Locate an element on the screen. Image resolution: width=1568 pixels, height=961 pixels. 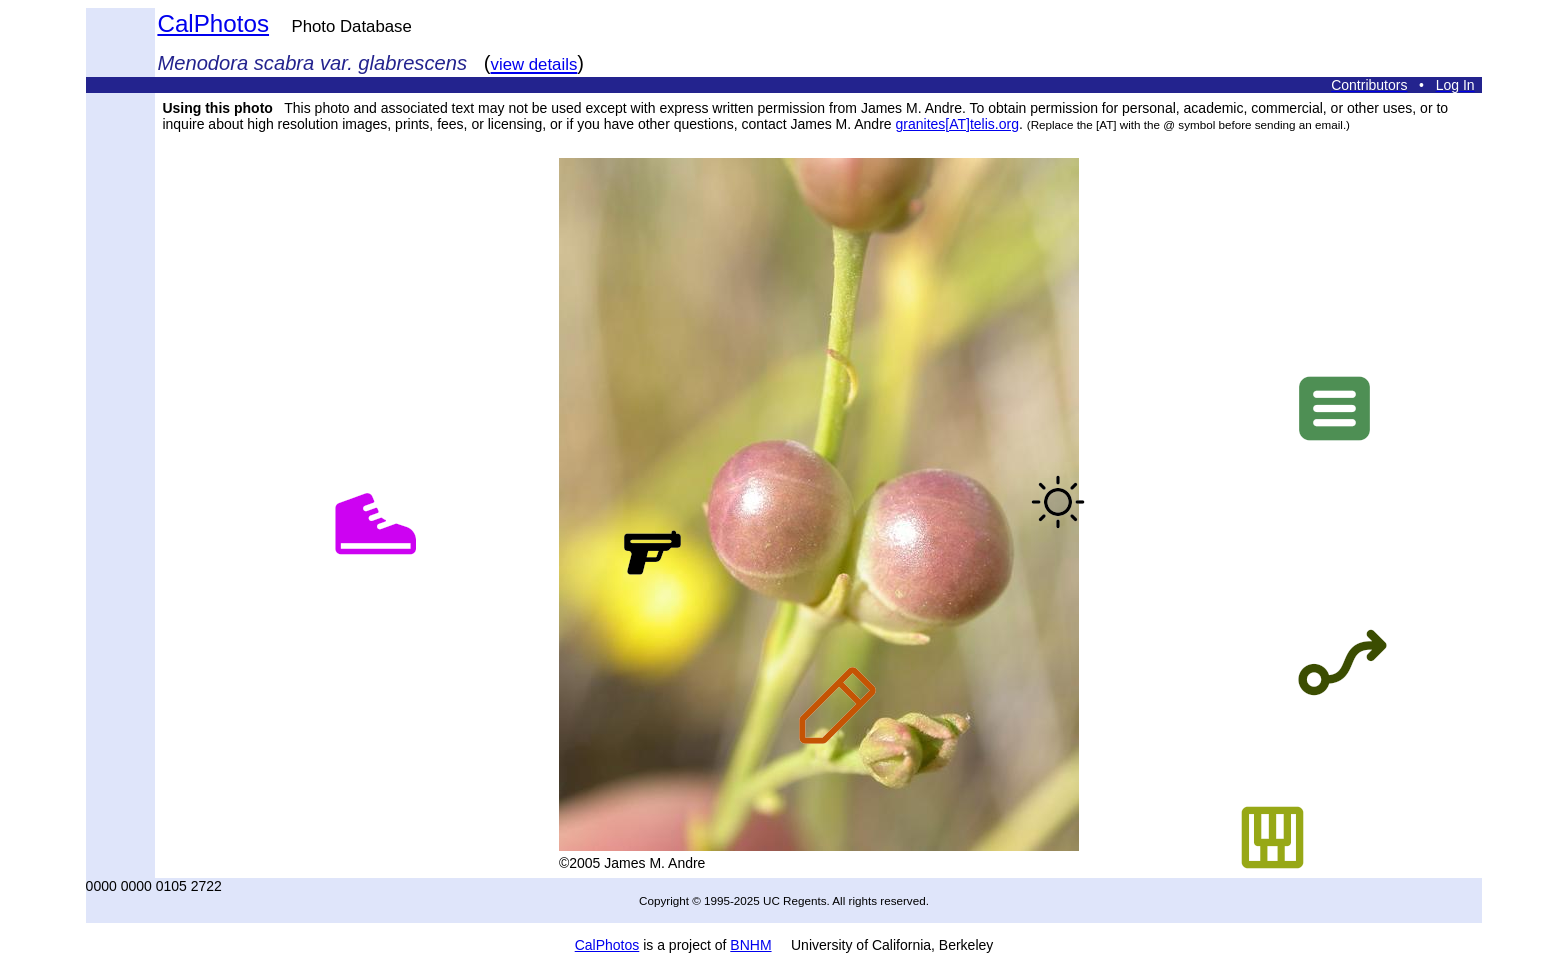
toggle light mode or theme is located at coordinates (1058, 502).